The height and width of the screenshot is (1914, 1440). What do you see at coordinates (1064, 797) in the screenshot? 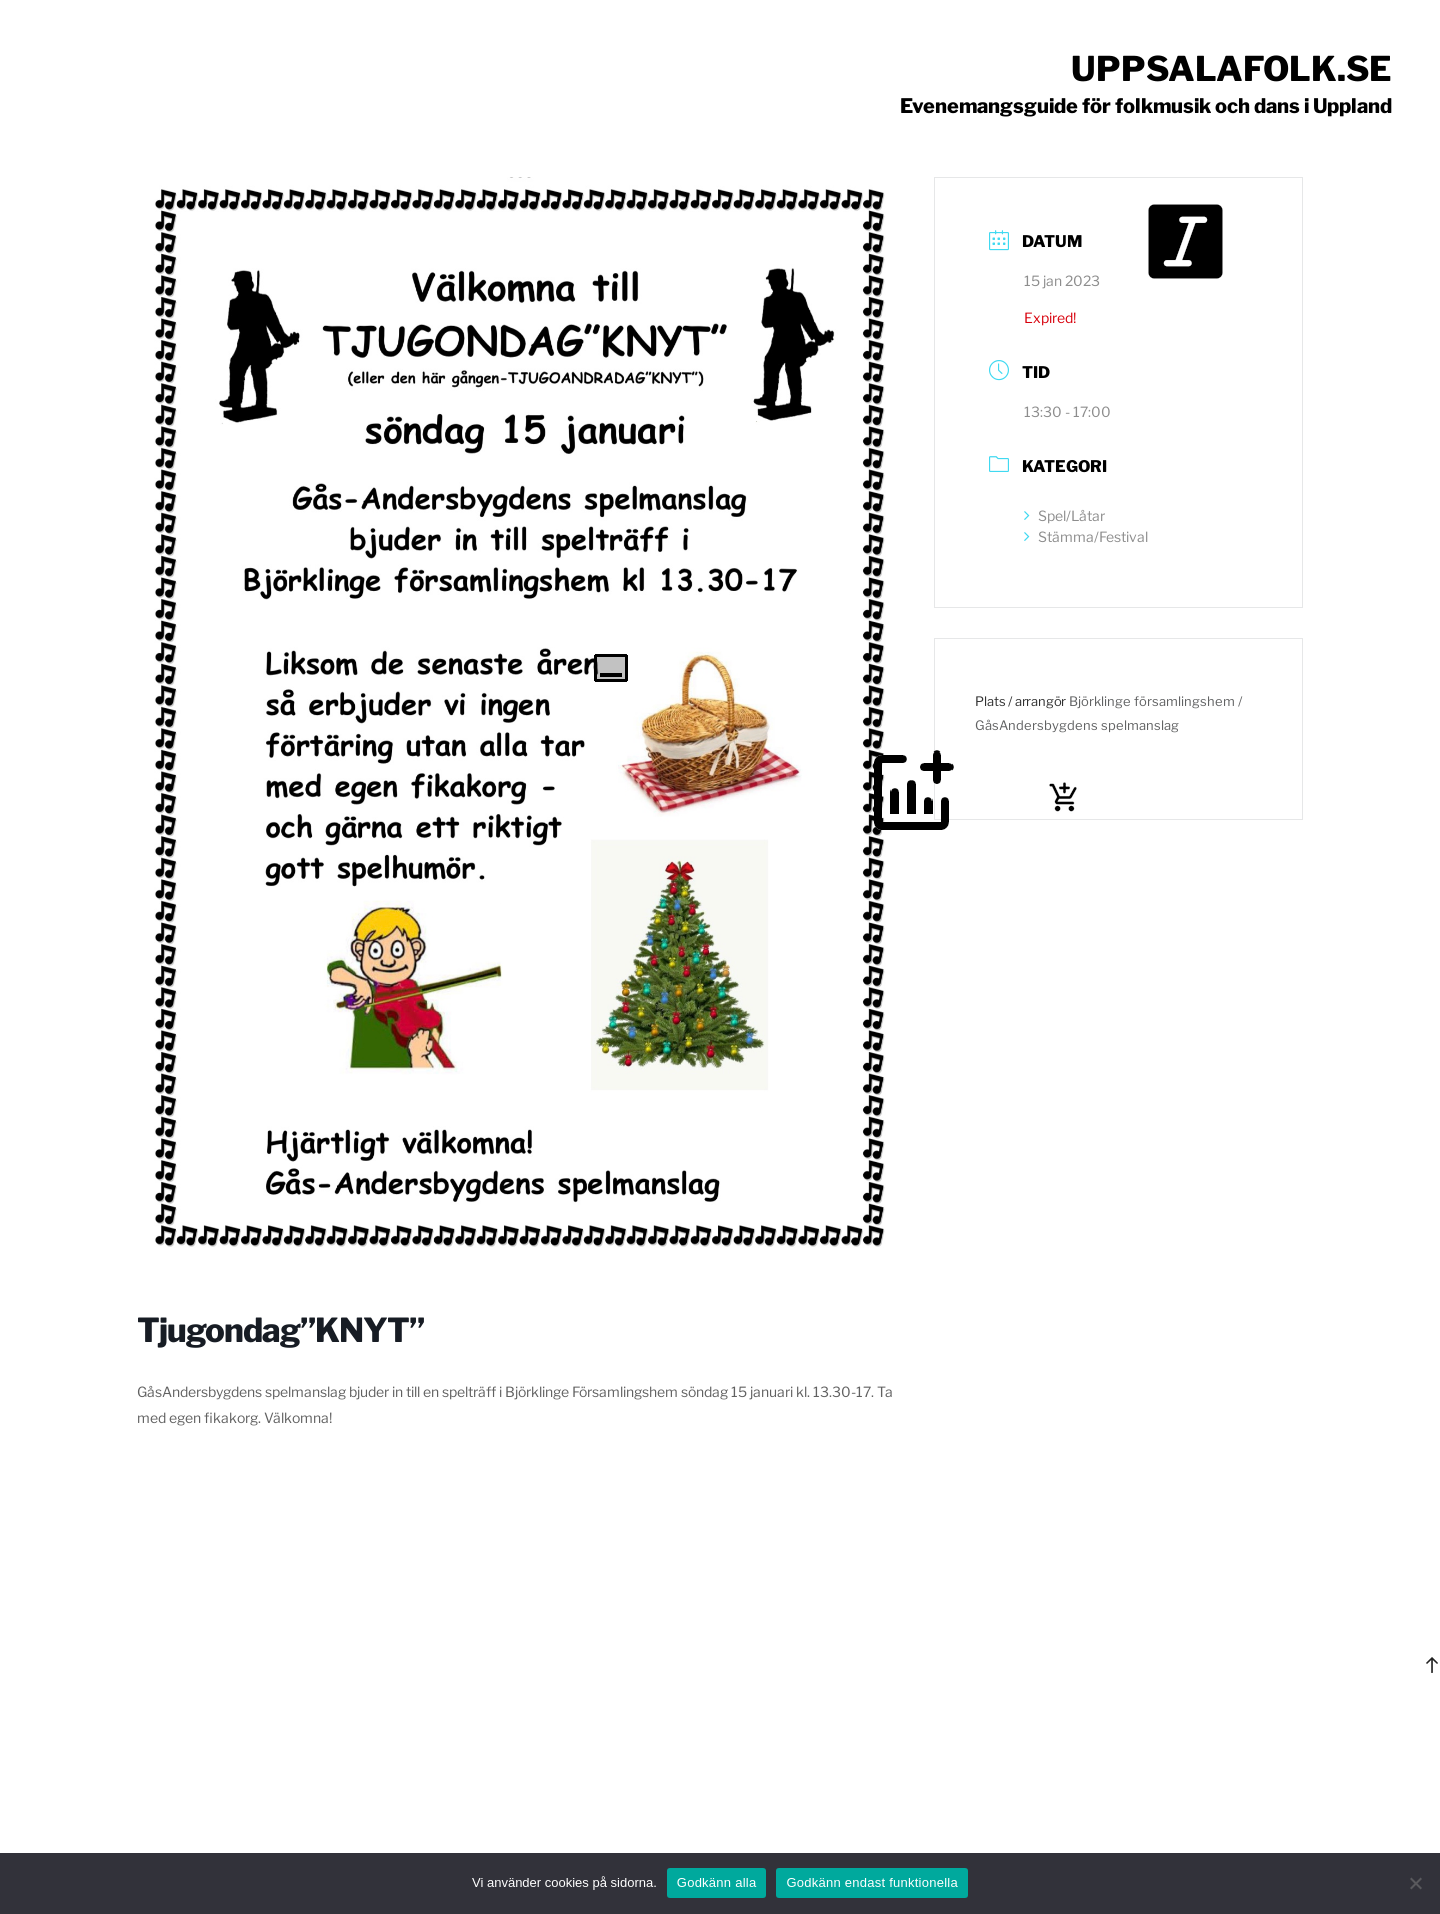
I see `add item to shopping cart` at bounding box center [1064, 797].